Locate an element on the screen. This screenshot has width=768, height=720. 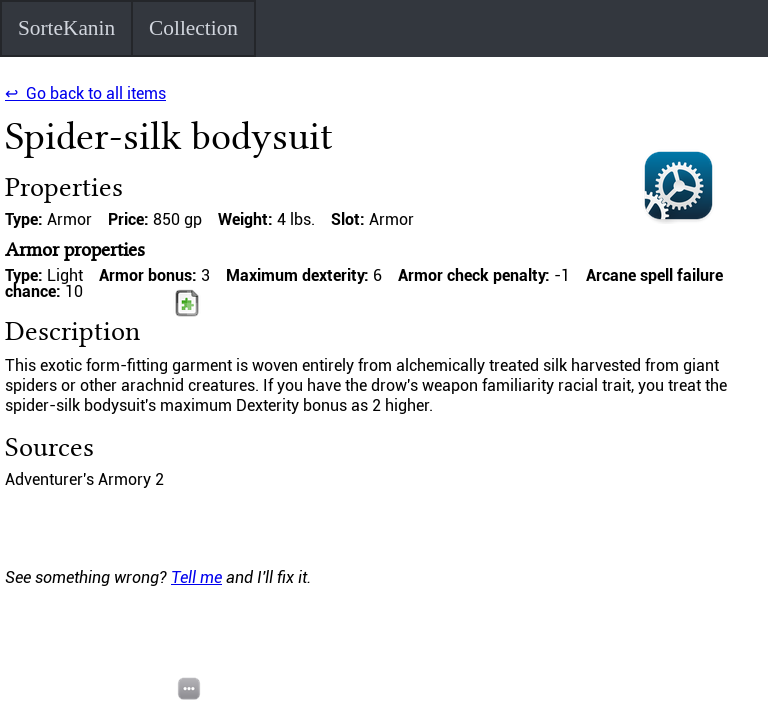
an openoffice extension or add-on file is located at coordinates (187, 303).